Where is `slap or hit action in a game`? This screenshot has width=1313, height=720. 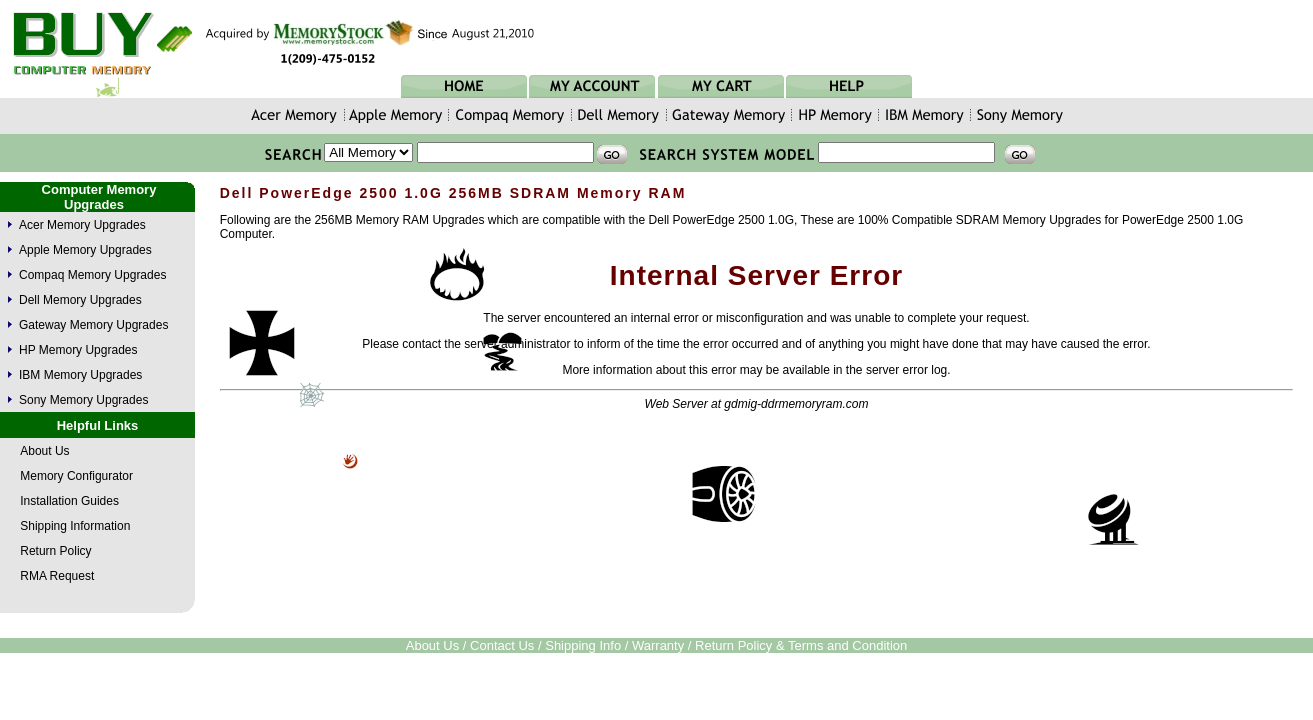
slap or hit action in a game is located at coordinates (350, 461).